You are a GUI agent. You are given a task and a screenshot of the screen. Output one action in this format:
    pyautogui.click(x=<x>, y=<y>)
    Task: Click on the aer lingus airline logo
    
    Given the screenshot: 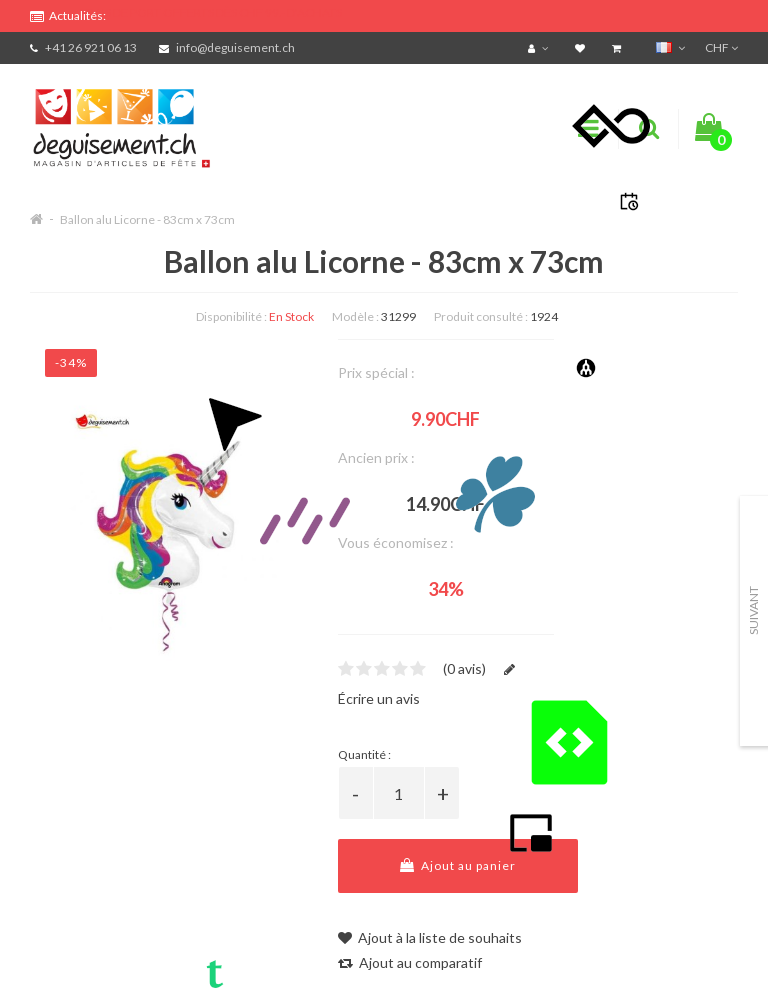 What is the action you would take?
    pyautogui.click(x=495, y=494)
    